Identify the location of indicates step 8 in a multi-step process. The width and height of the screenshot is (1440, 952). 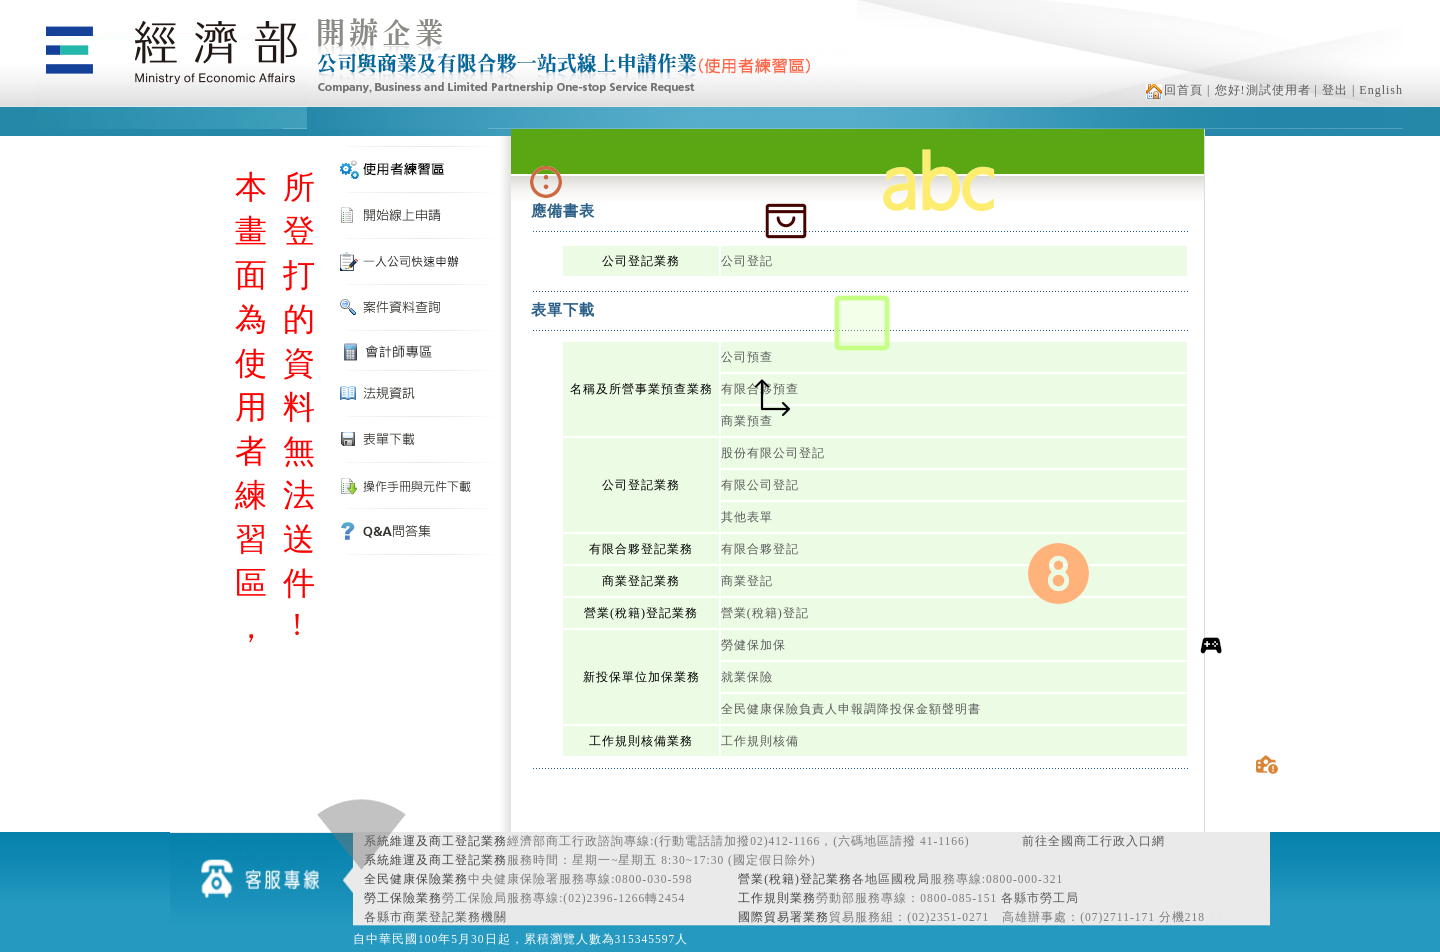
(1058, 573).